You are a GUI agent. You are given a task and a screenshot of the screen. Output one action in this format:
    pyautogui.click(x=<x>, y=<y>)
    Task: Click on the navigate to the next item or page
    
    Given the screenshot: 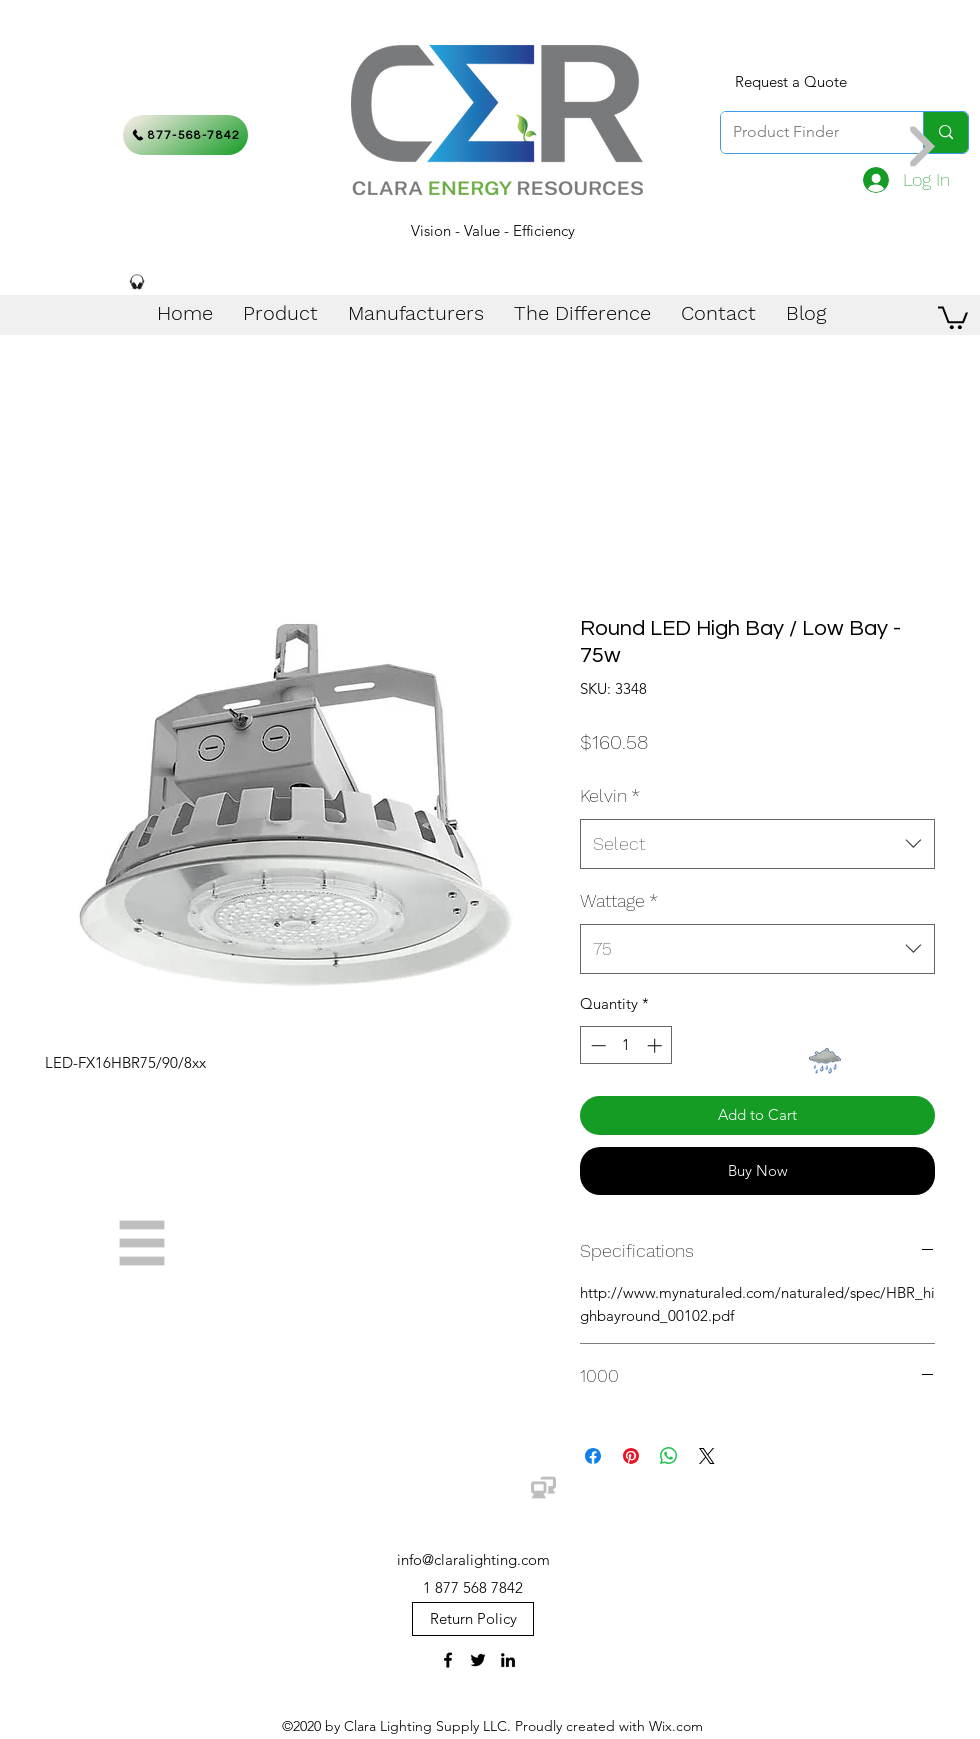 What is the action you would take?
    pyautogui.click(x=923, y=146)
    